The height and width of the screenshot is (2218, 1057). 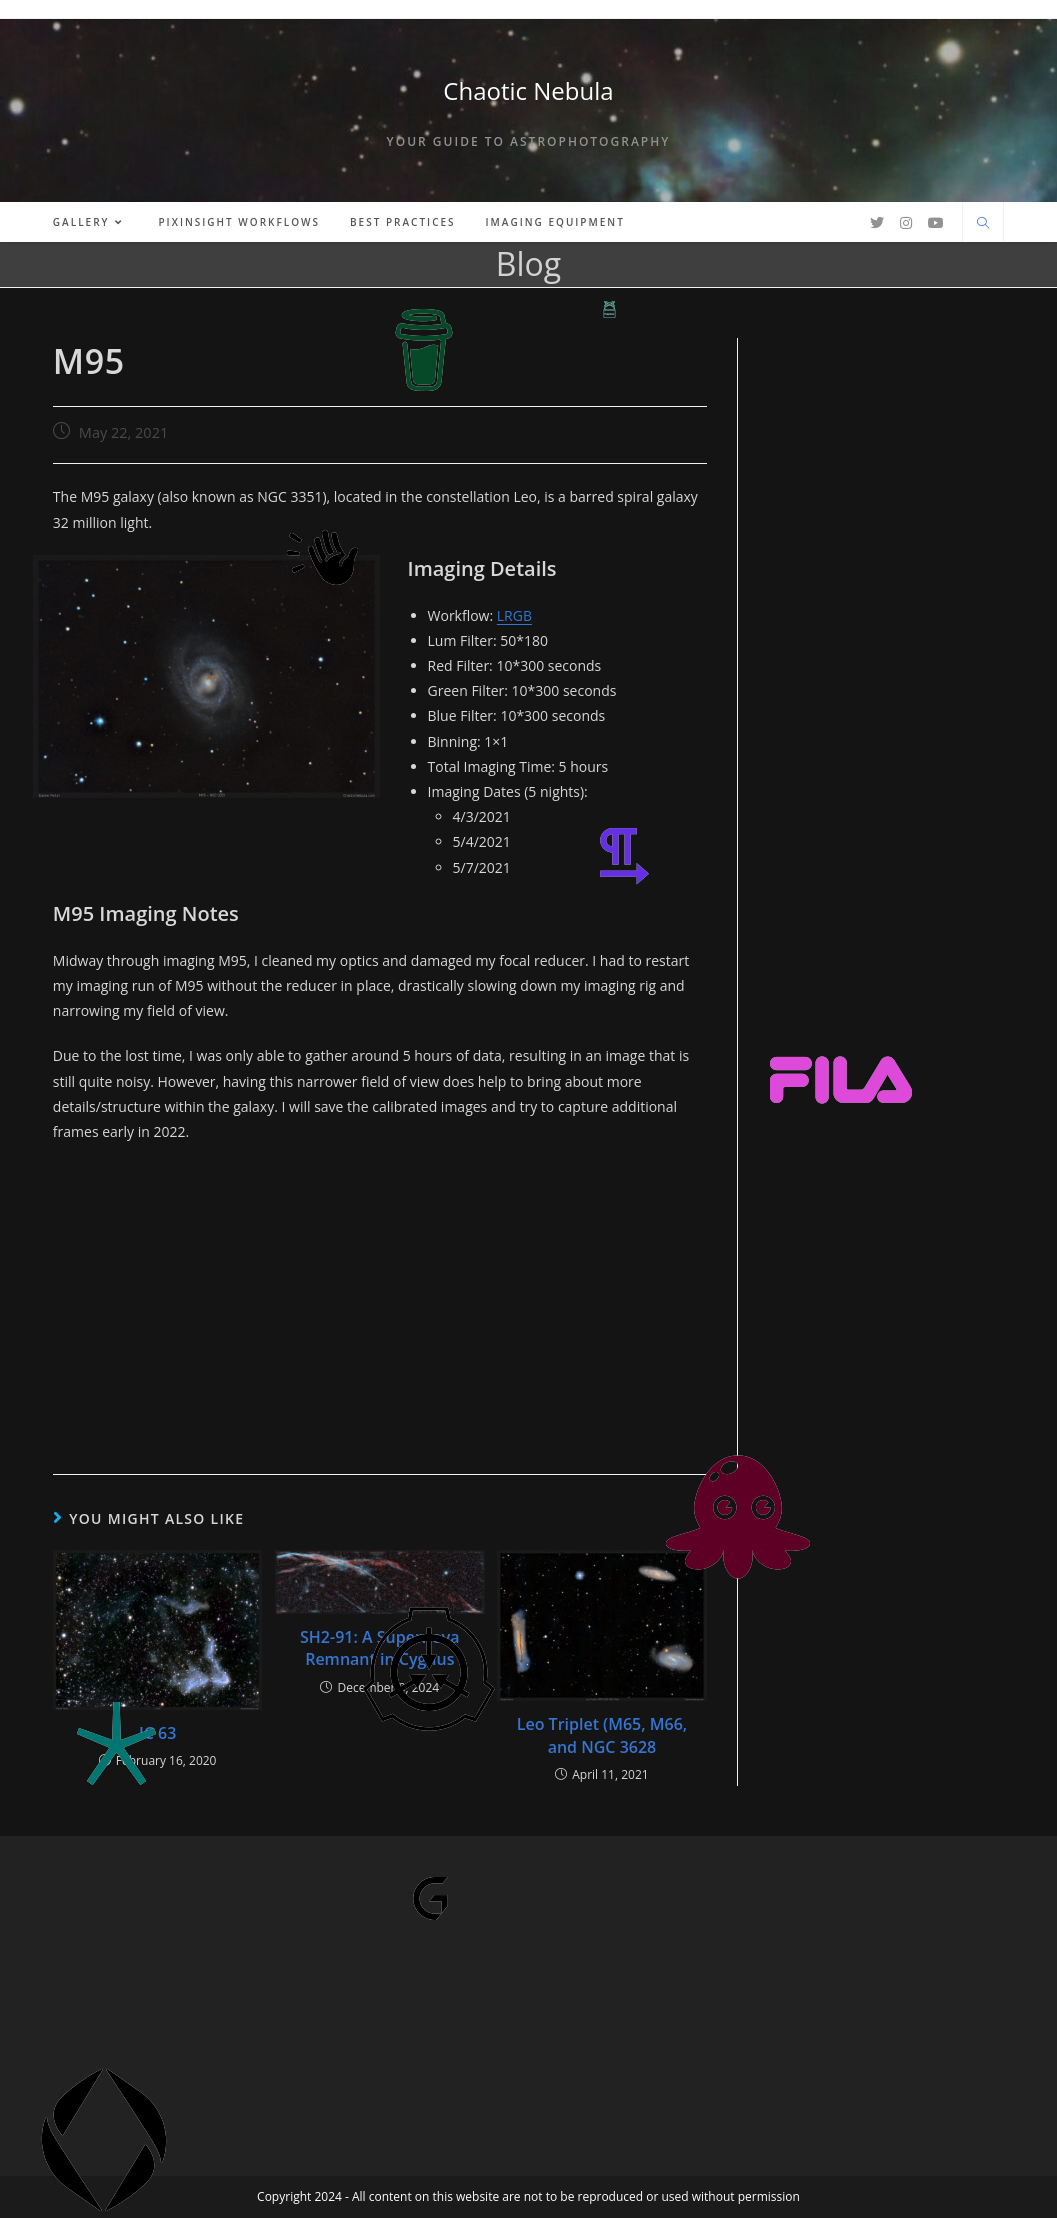 What do you see at coordinates (429, 1669) in the screenshot?
I see `SCP Foundation logo` at bounding box center [429, 1669].